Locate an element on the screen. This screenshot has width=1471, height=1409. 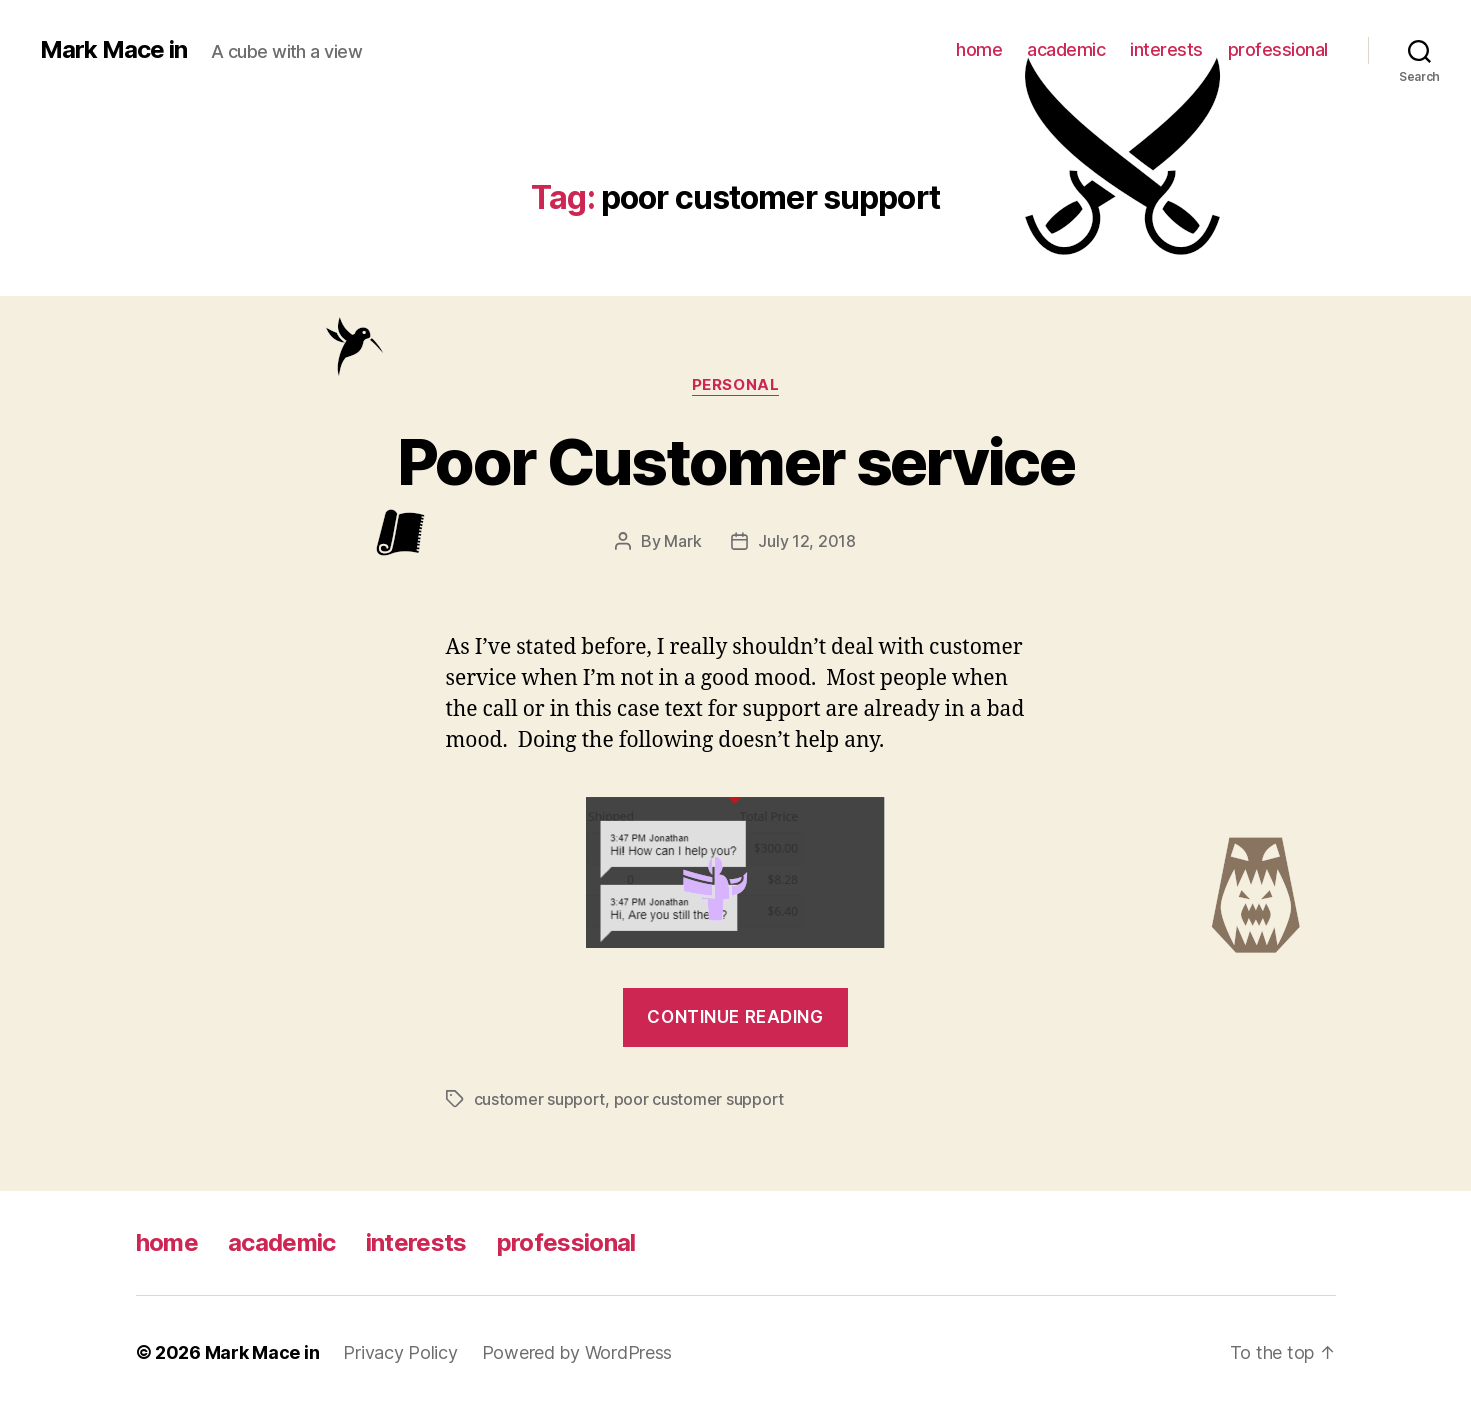
nature or wildlife category indicator is located at coordinates (354, 346).